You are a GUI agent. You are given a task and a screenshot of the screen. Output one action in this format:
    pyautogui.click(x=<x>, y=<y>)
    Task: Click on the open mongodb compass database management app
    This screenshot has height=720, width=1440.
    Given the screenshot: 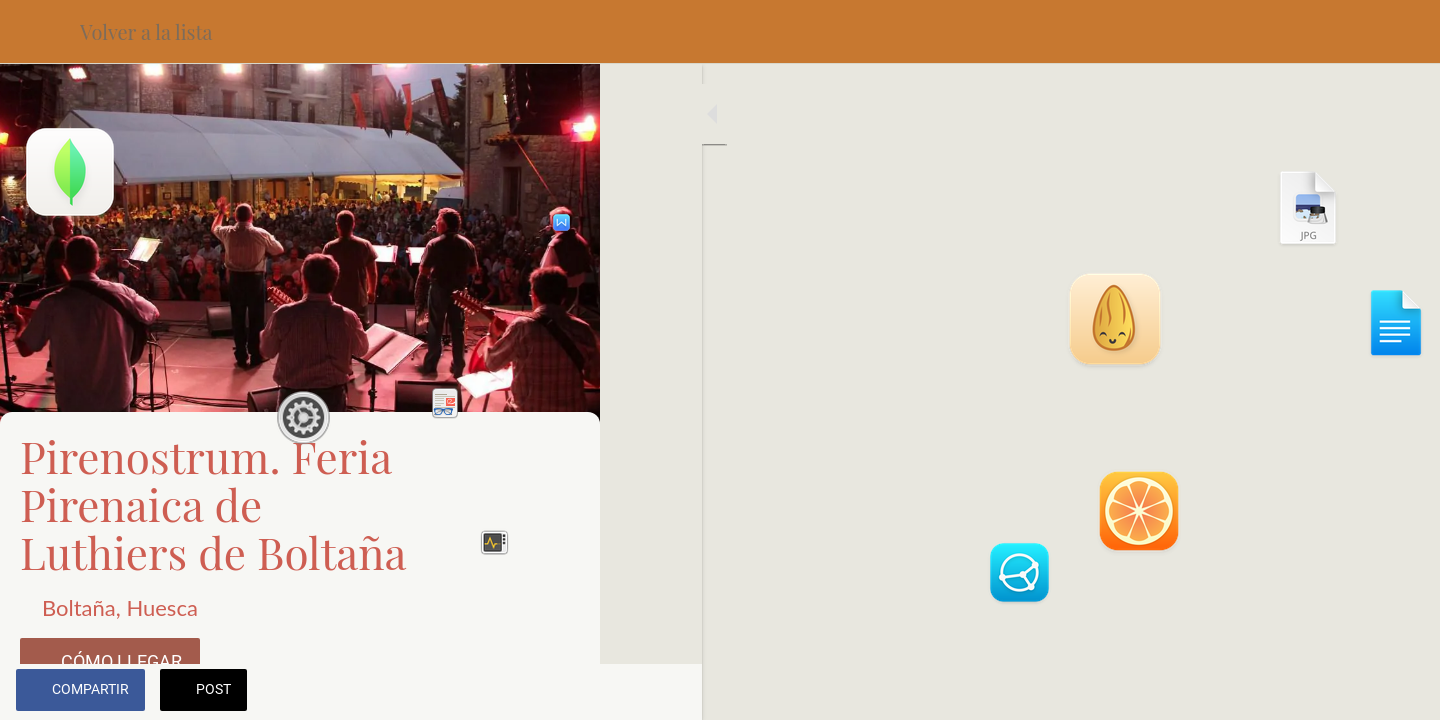 What is the action you would take?
    pyautogui.click(x=70, y=172)
    